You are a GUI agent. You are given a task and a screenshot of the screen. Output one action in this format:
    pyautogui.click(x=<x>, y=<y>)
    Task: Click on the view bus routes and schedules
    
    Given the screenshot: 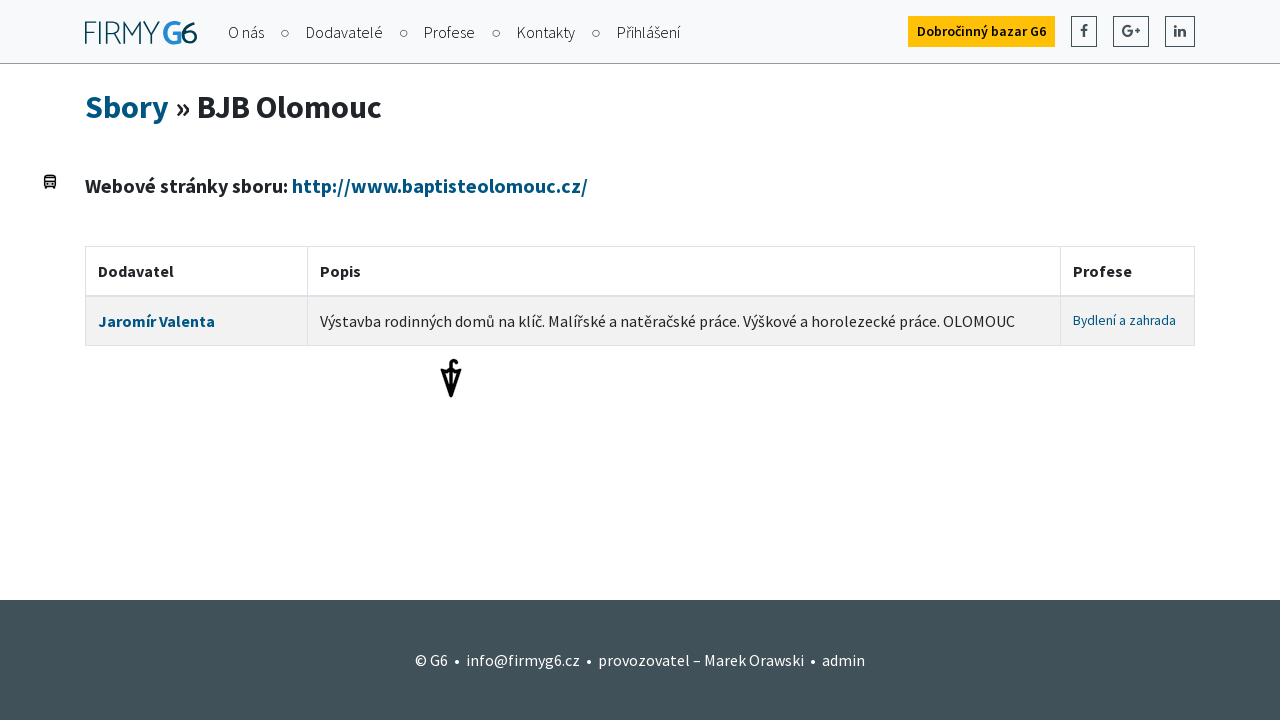 What is the action you would take?
    pyautogui.click(x=50, y=182)
    